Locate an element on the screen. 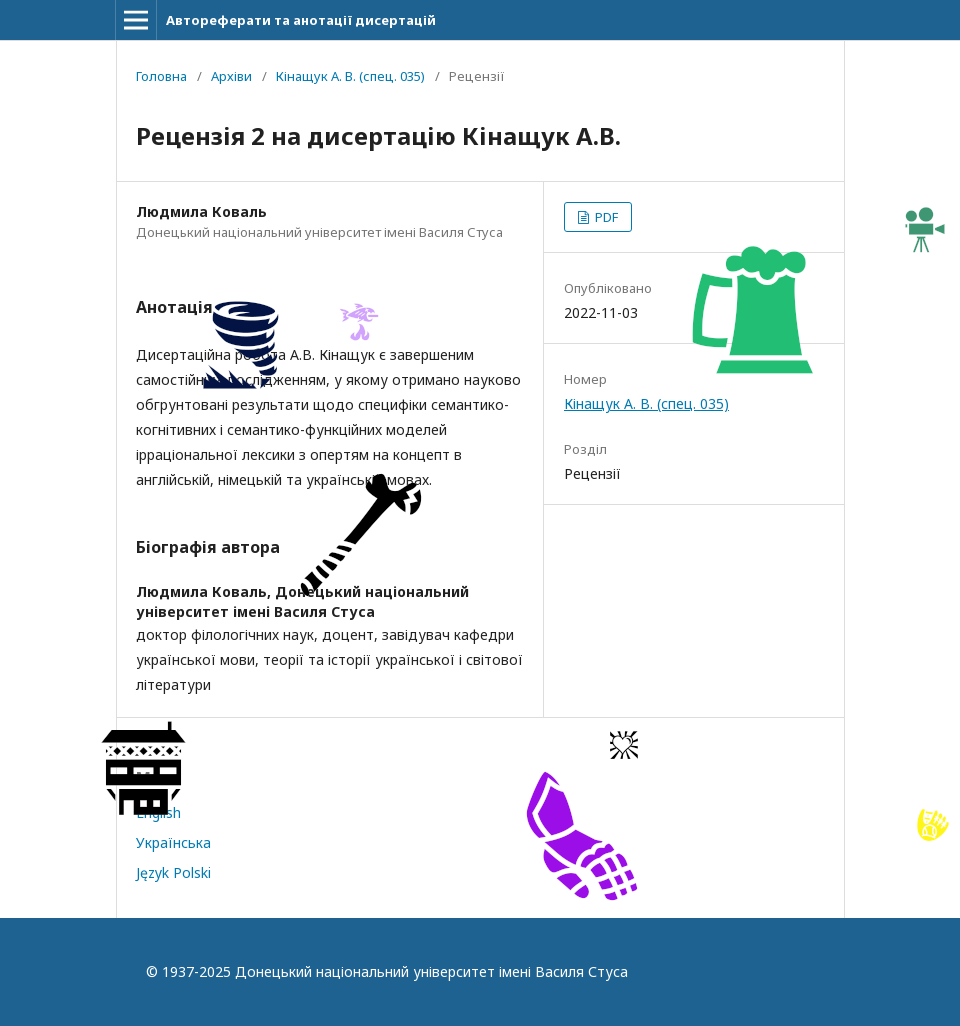 The height and width of the screenshot is (1026, 960). cooked fish item in game inventory is located at coordinates (359, 322).